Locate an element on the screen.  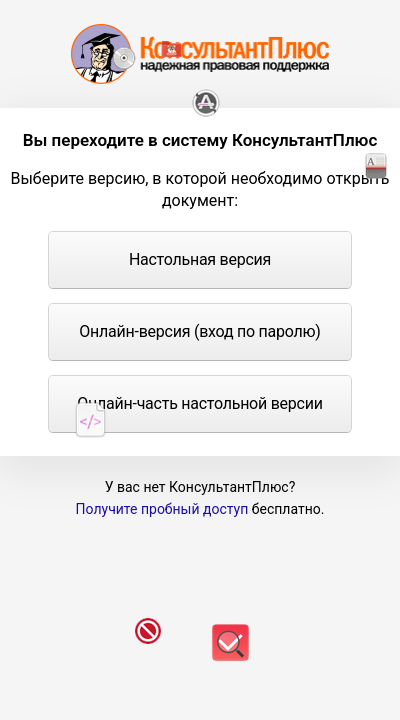
open system configuration tool is located at coordinates (230, 642).